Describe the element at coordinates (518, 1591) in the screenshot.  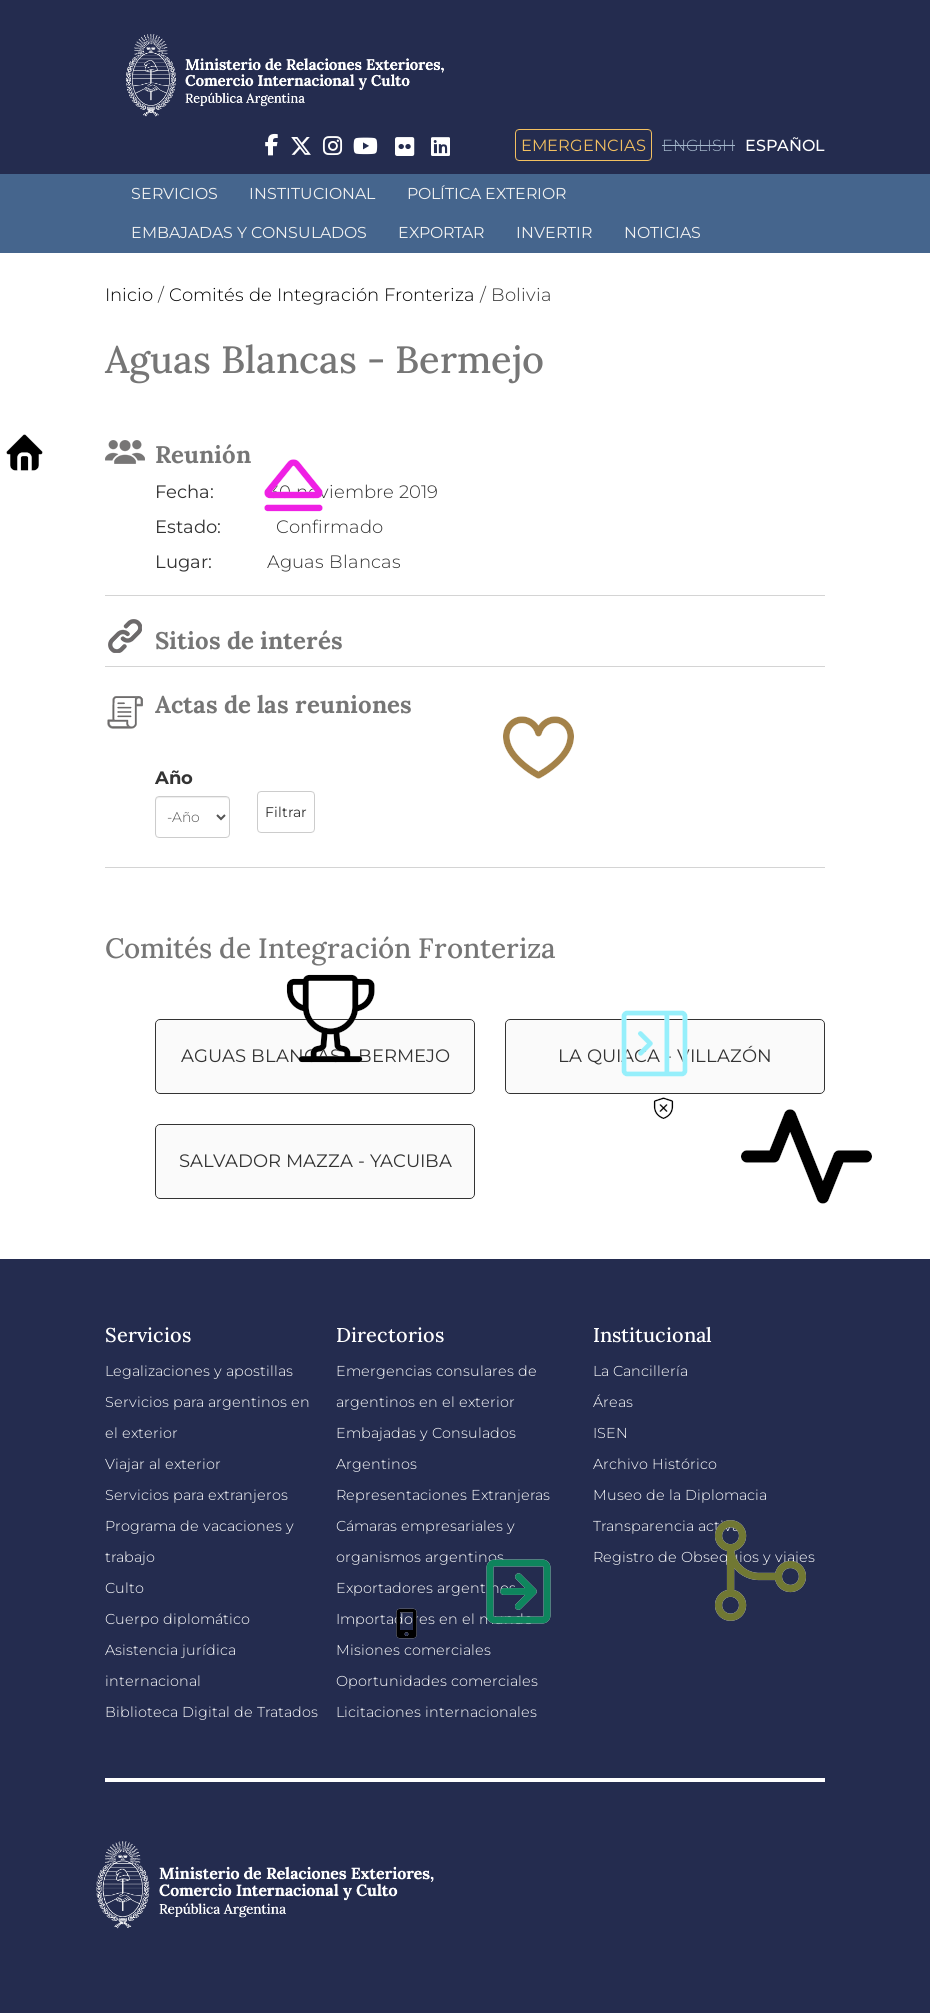
I see `indicates a renamed file in a diff view` at that location.